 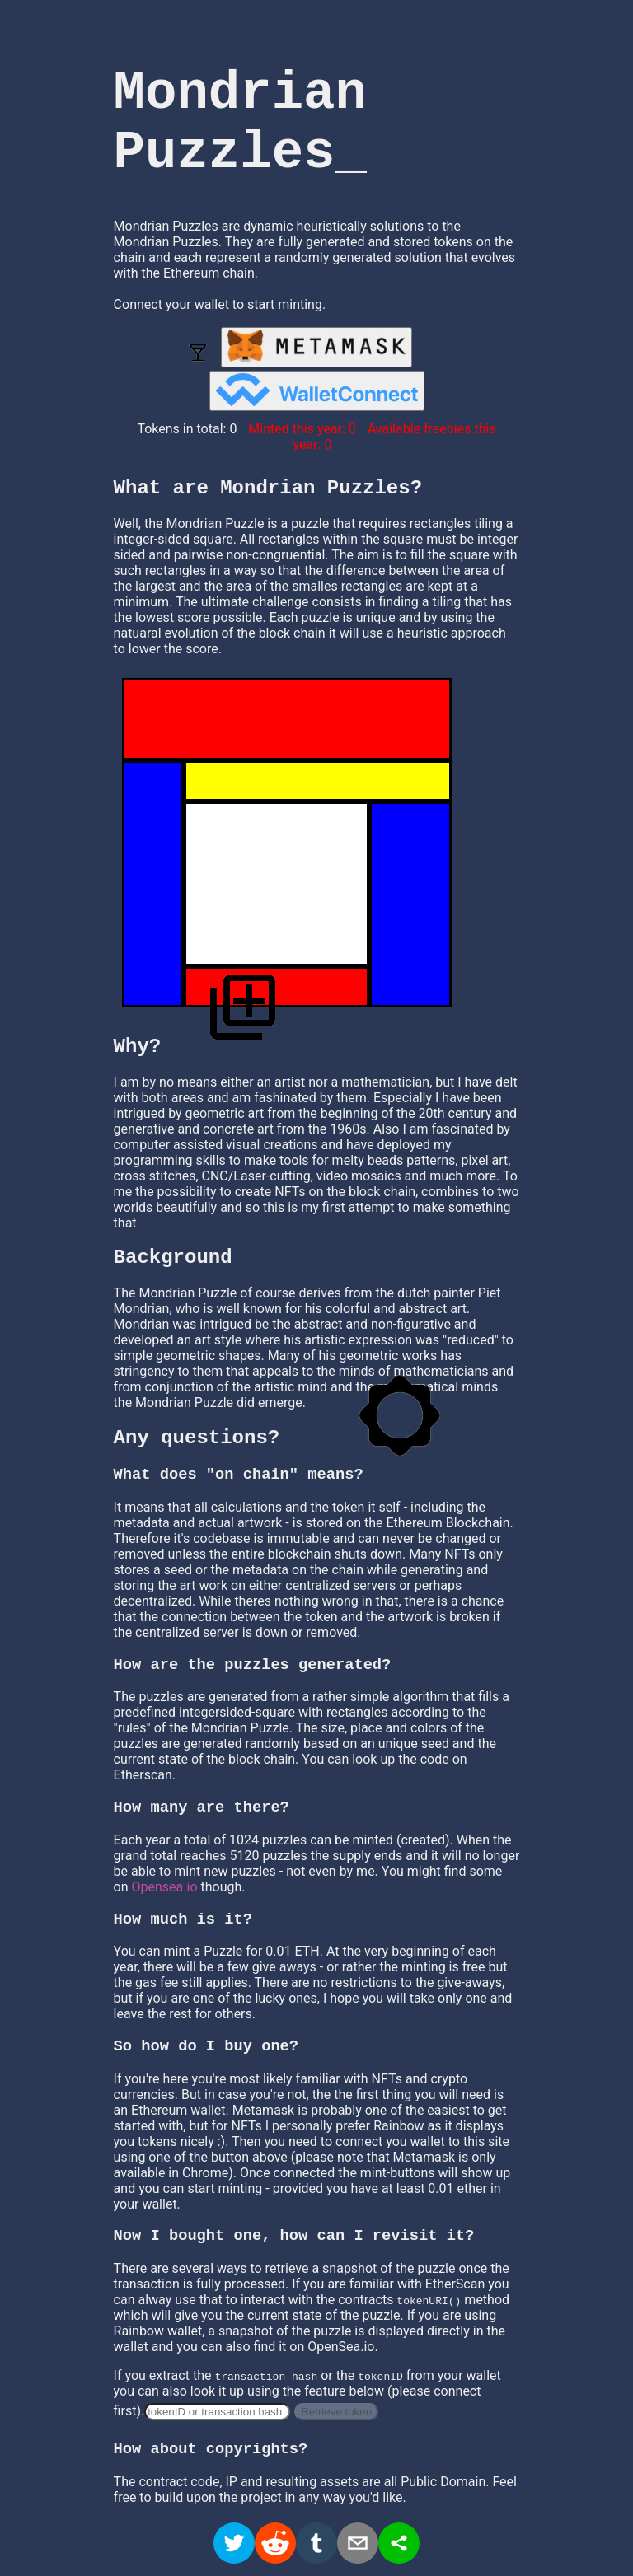 What do you see at coordinates (198, 353) in the screenshot?
I see `find nearby bars or nightlife` at bounding box center [198, 353].